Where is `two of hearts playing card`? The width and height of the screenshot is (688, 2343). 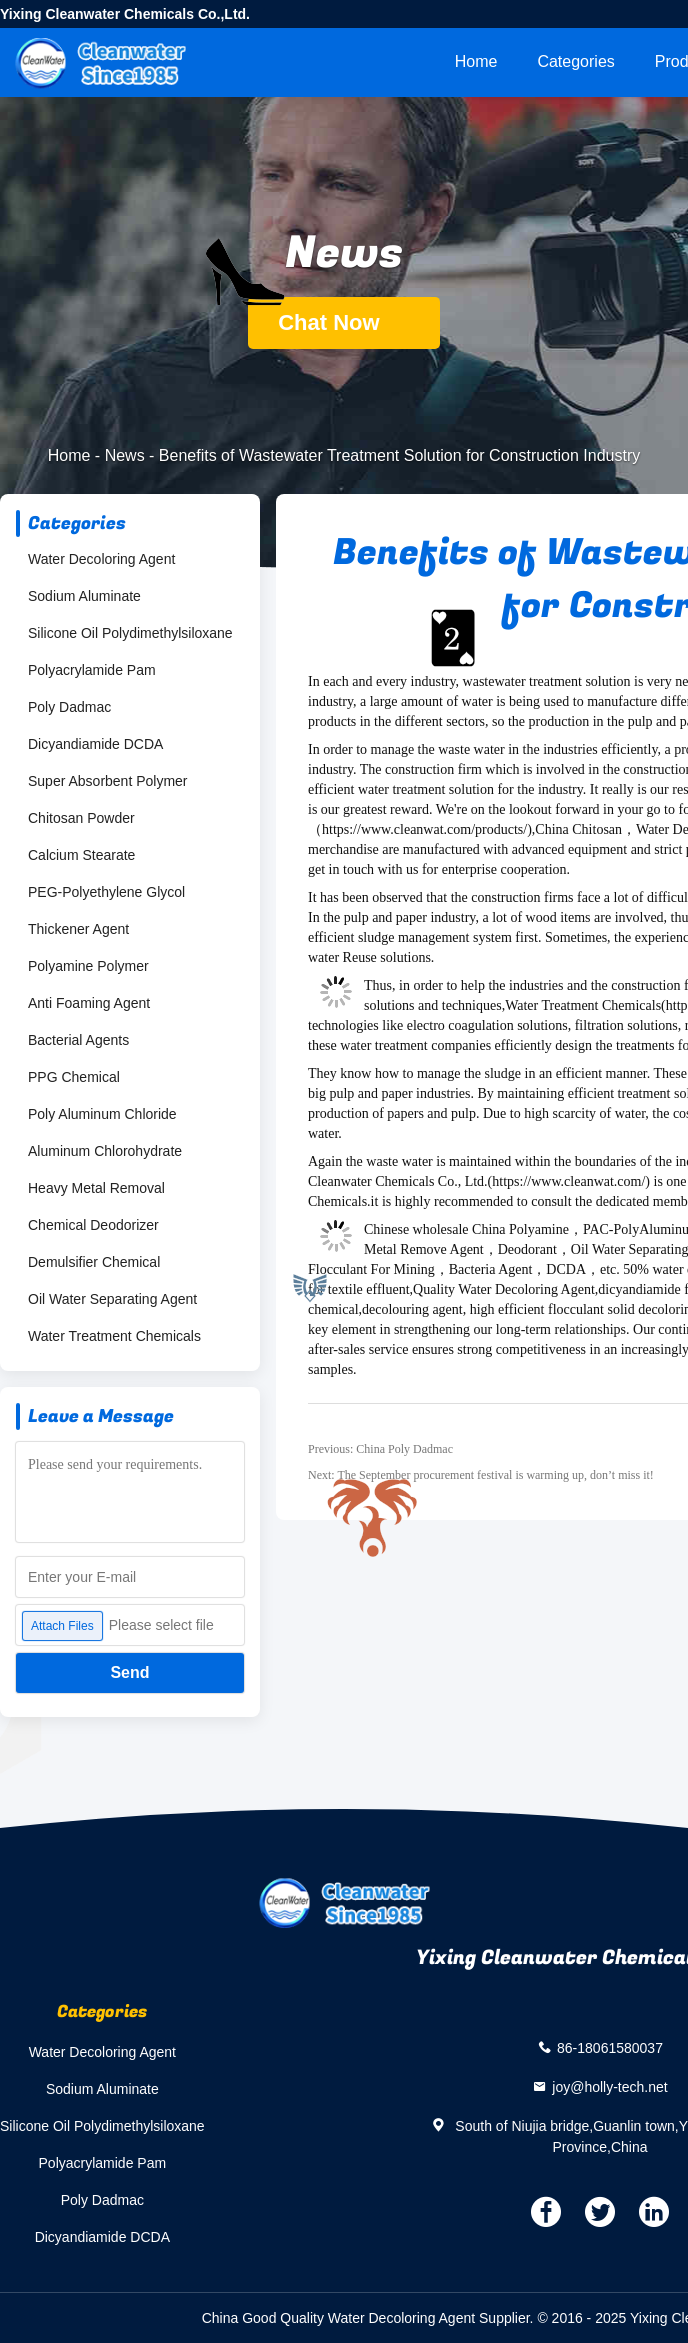
two of hearts playing card is located at coordinates (453, 638).